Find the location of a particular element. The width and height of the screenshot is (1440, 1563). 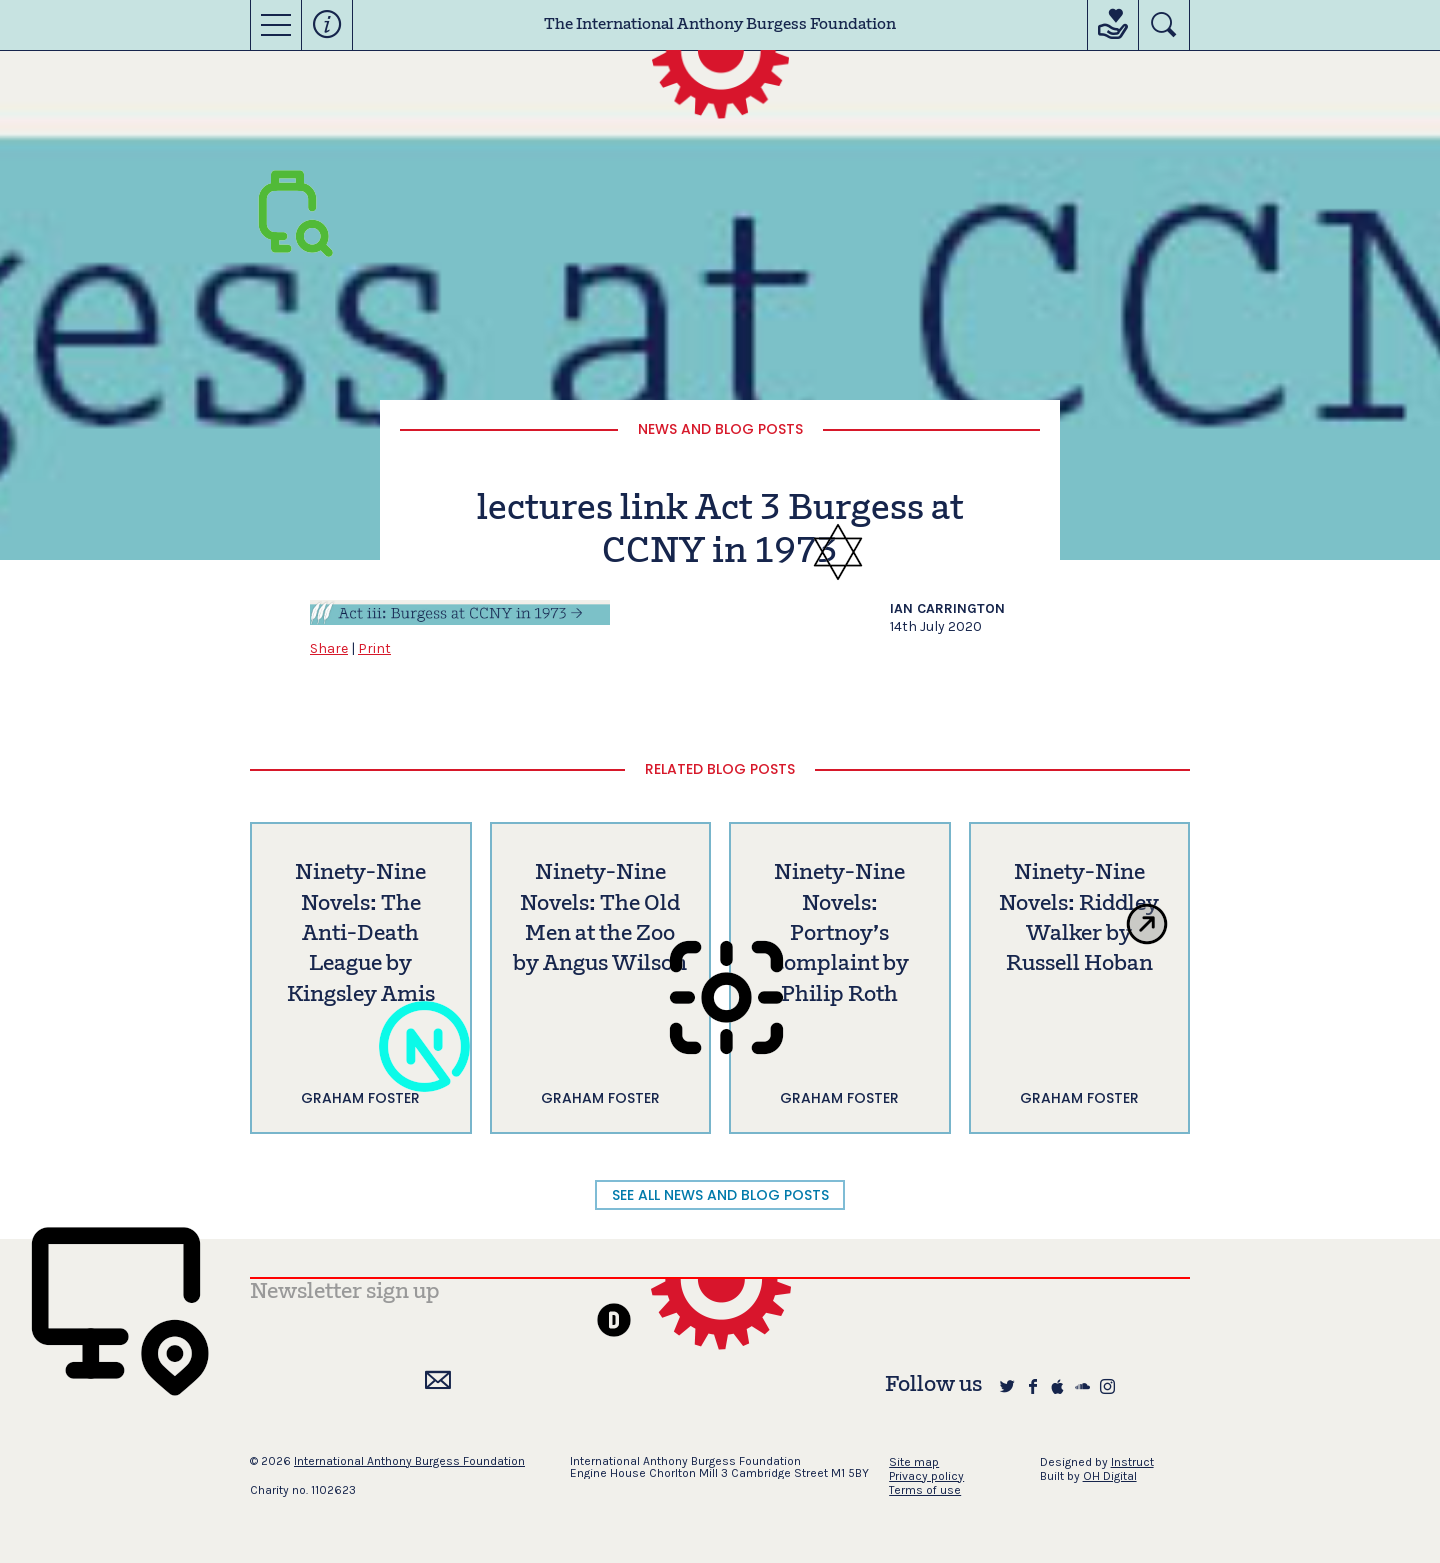

Next.js framework logo is located at coordinates (424, 1046).